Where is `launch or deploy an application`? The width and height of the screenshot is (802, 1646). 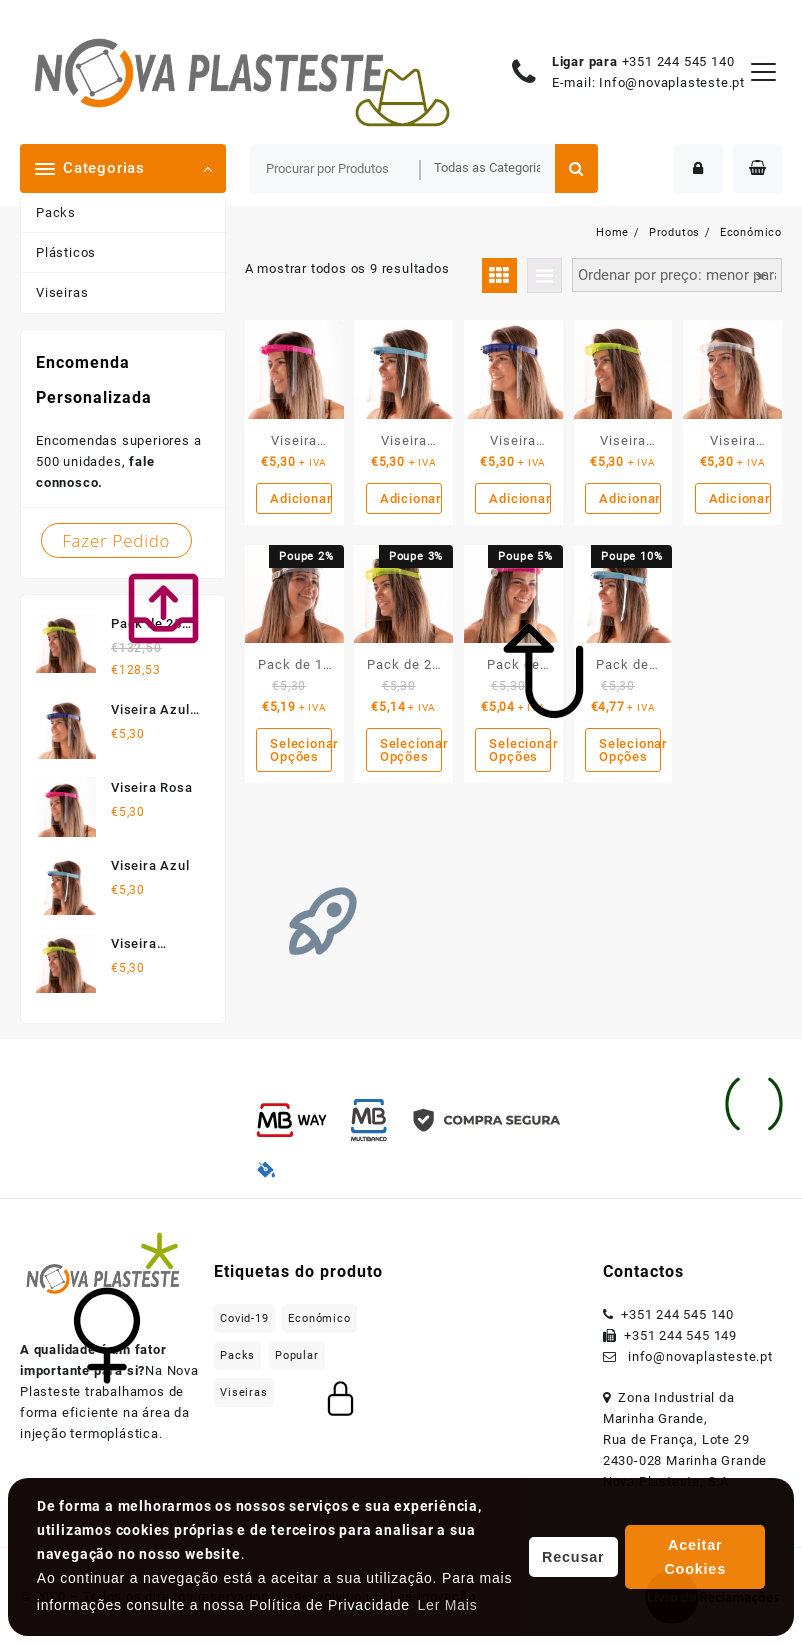 launch or deploy an application is located at coordinates (323, 921).